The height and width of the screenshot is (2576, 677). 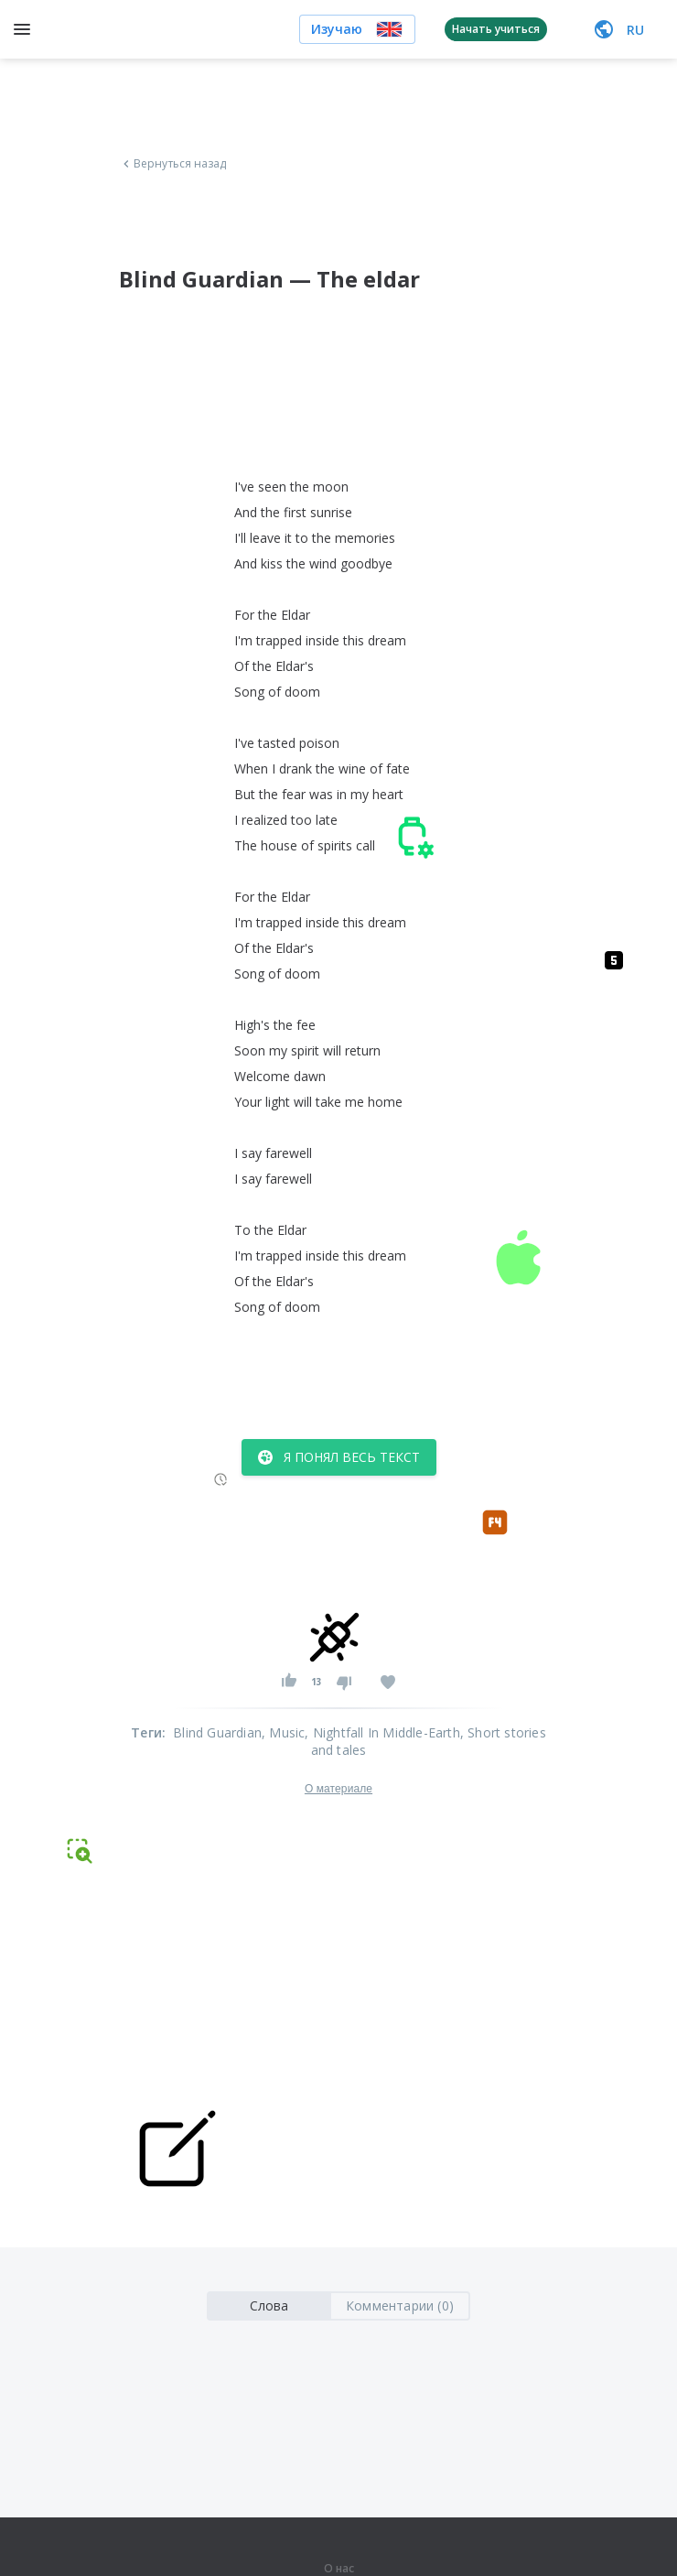 What do you see at coordinates (177, 2148) in the screenshot?
I see `create or compose new content` at bounding box center [177, 2148].